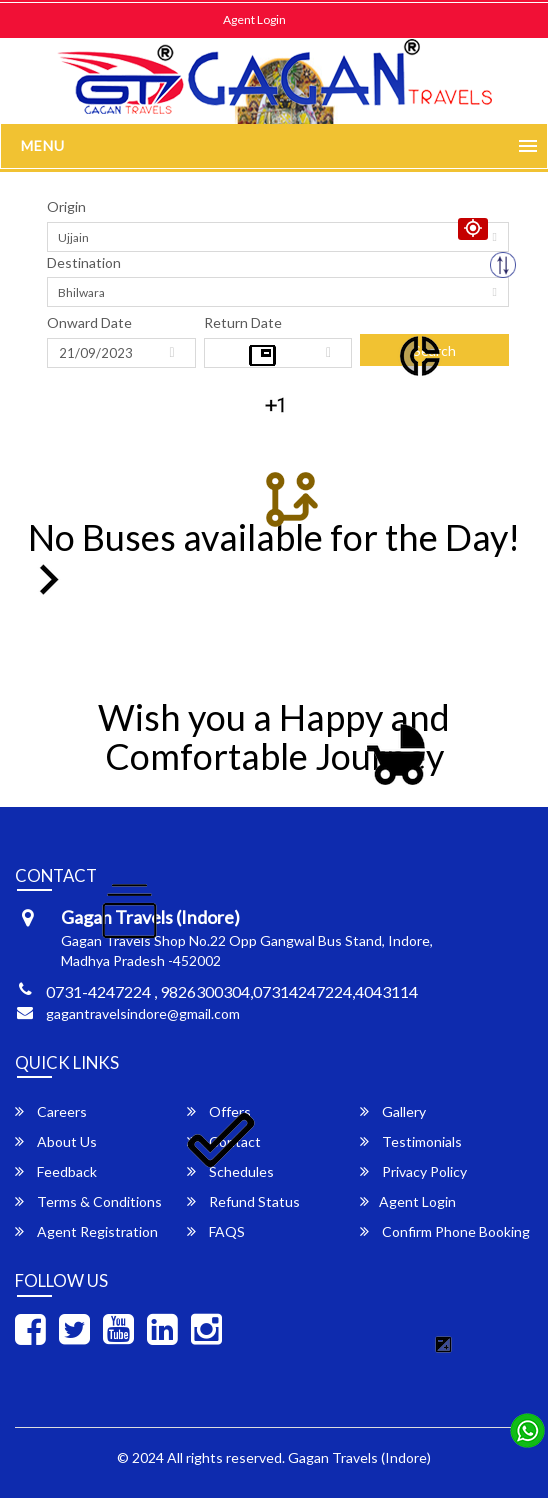 Image resolution: width=548 pixels, height=1498 pixels. Describe the element at coordinates (221, 1140) in the screenshot. I see `task completed successfully` at that location.